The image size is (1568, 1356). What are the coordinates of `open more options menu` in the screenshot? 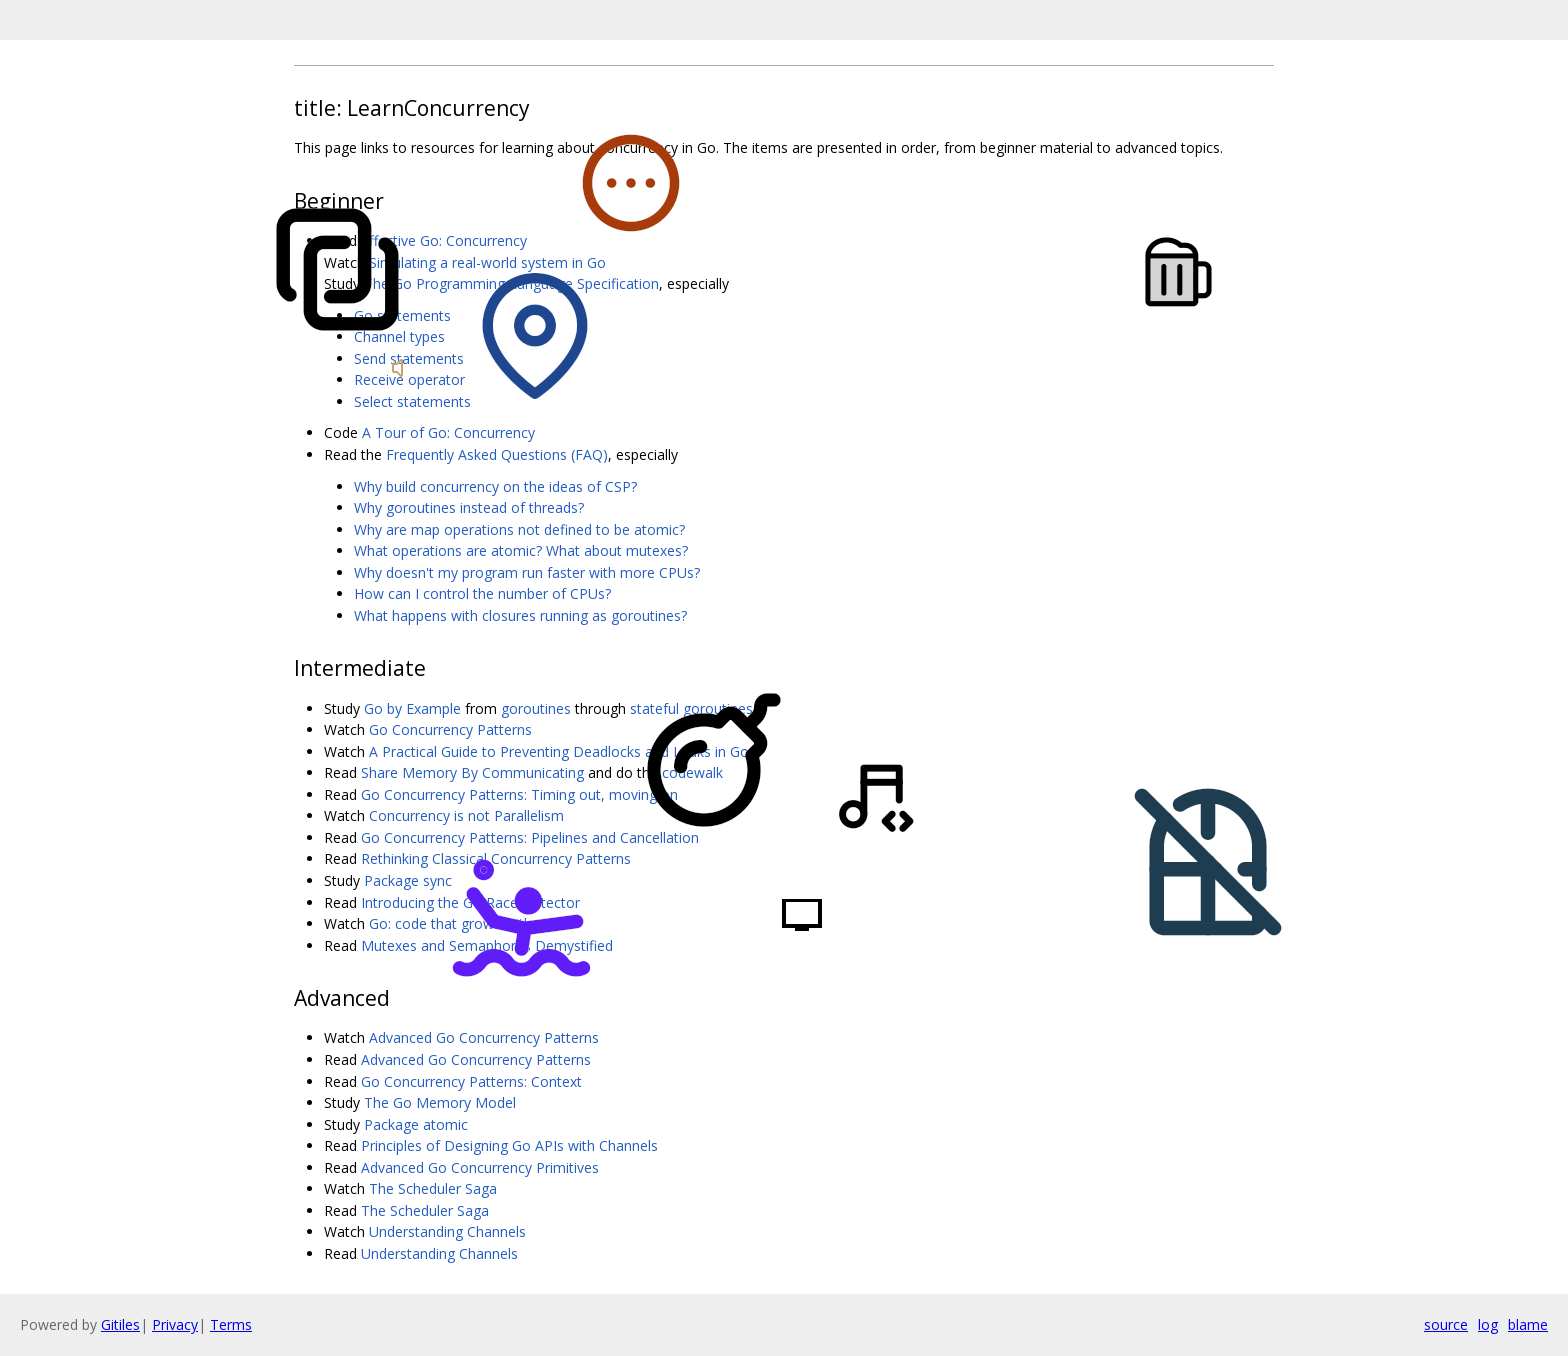 It's located at (631, 183).